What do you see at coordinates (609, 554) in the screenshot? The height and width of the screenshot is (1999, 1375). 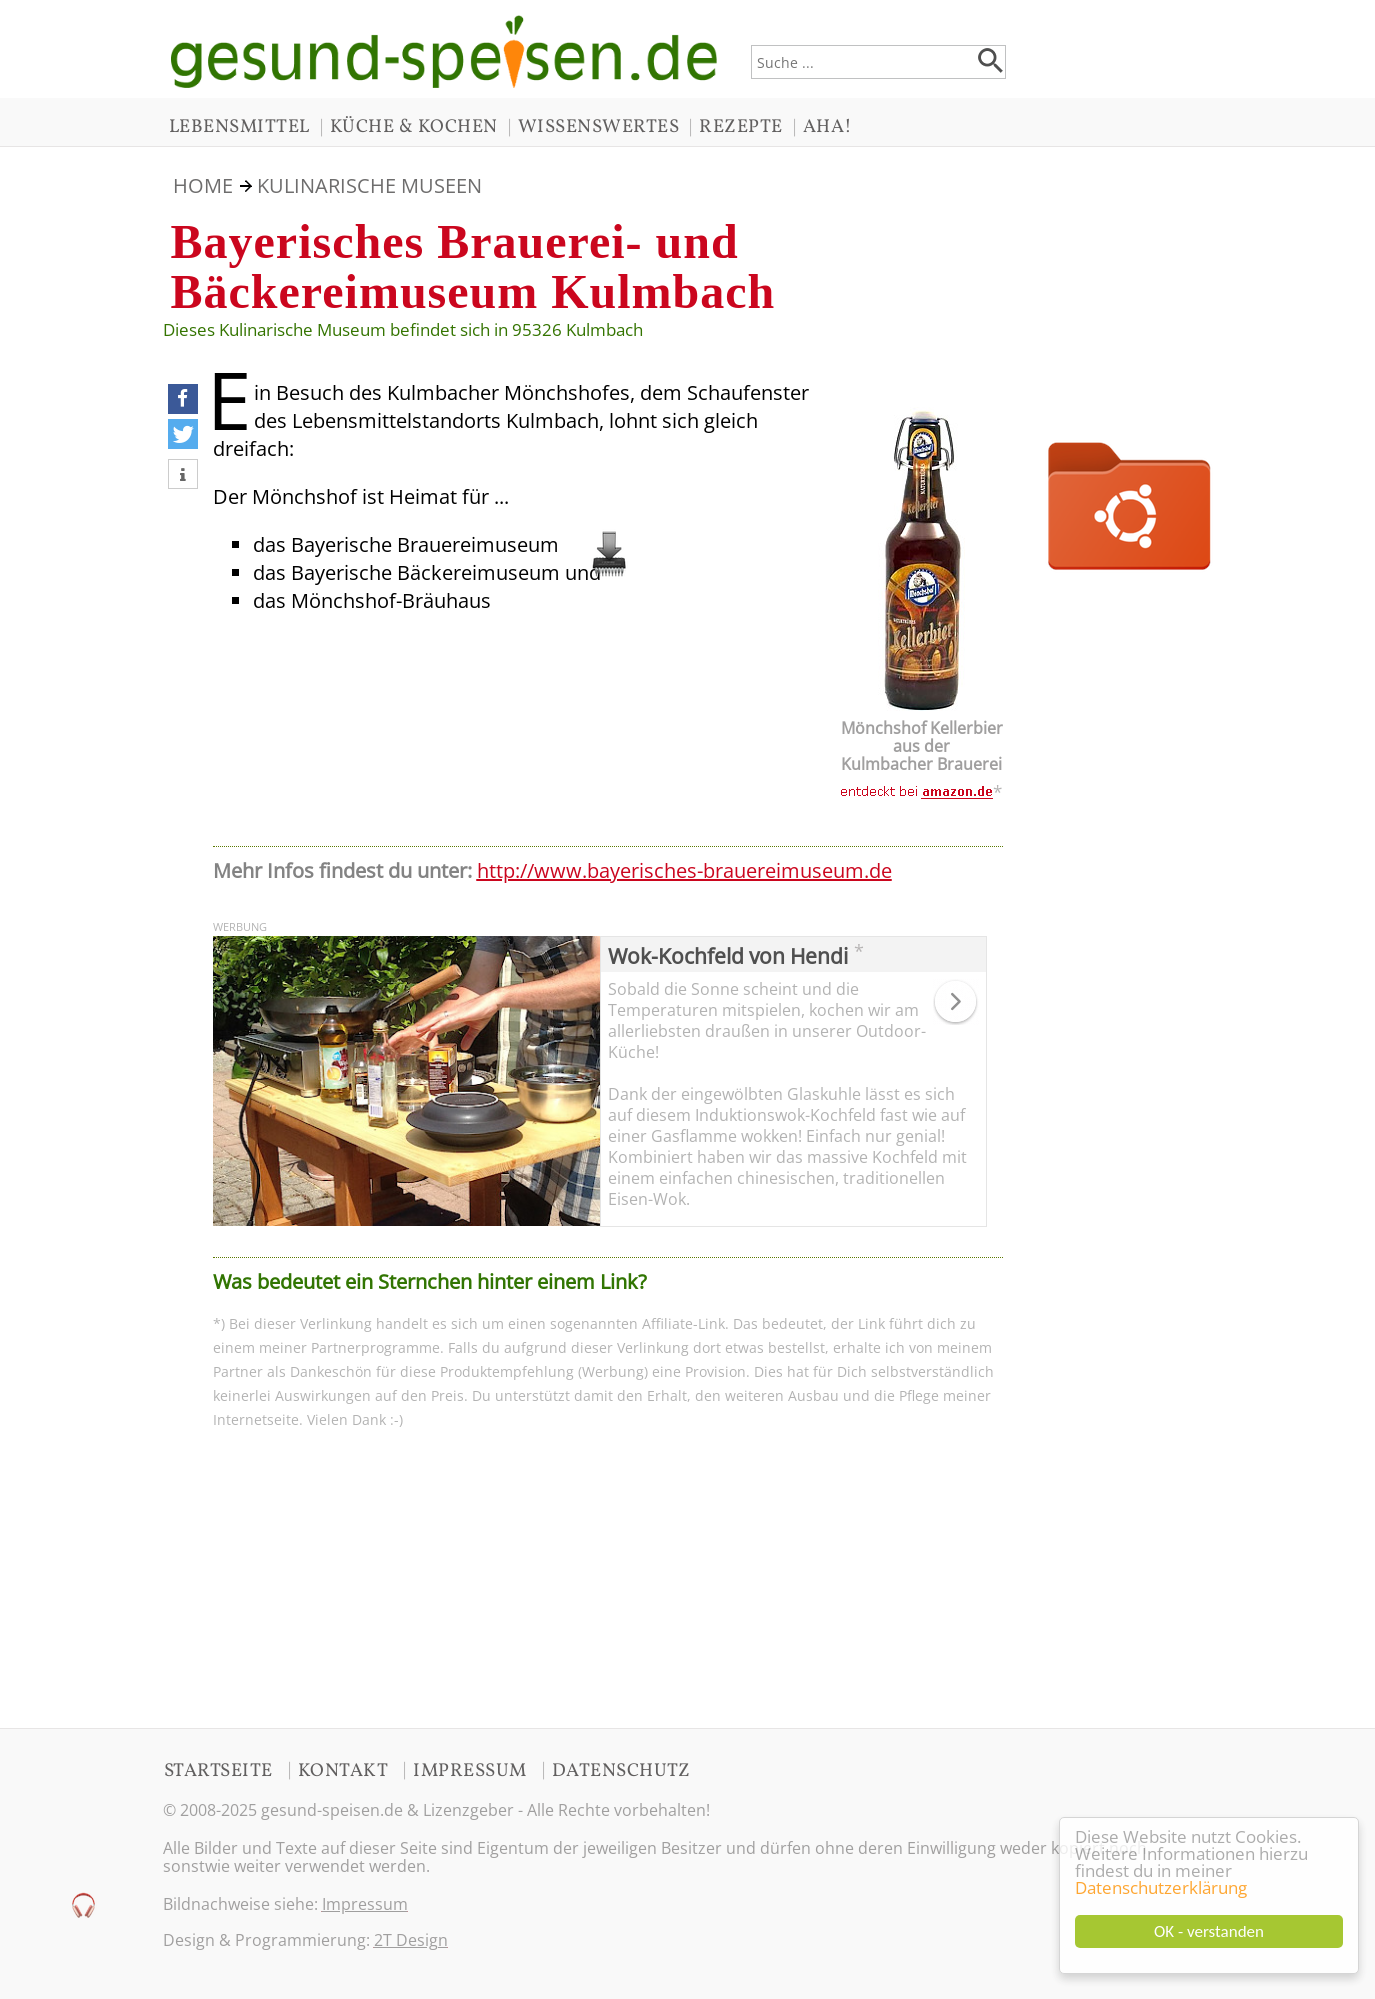 I see `update firmware on connected accessories` at bounding box center [609, 554].